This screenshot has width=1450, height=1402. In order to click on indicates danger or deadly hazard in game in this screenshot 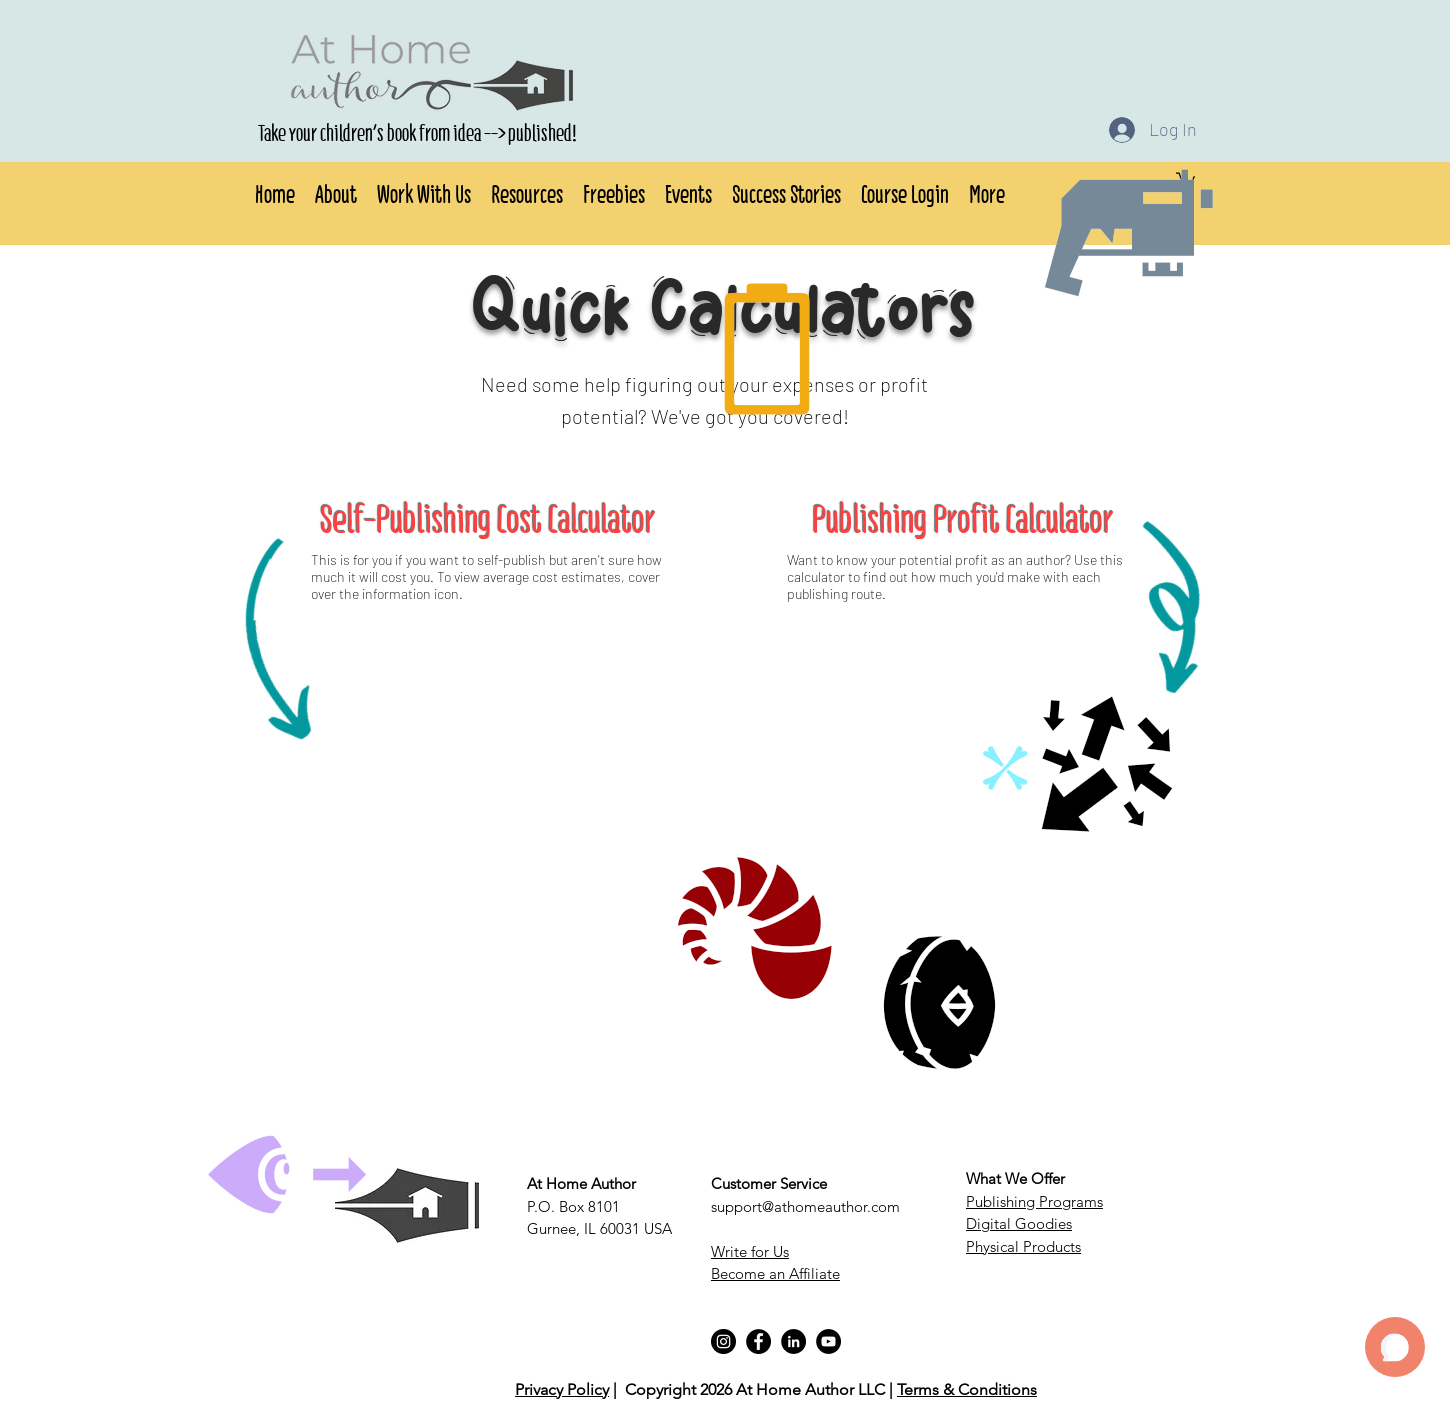, I will do `click(1005, 768)`.